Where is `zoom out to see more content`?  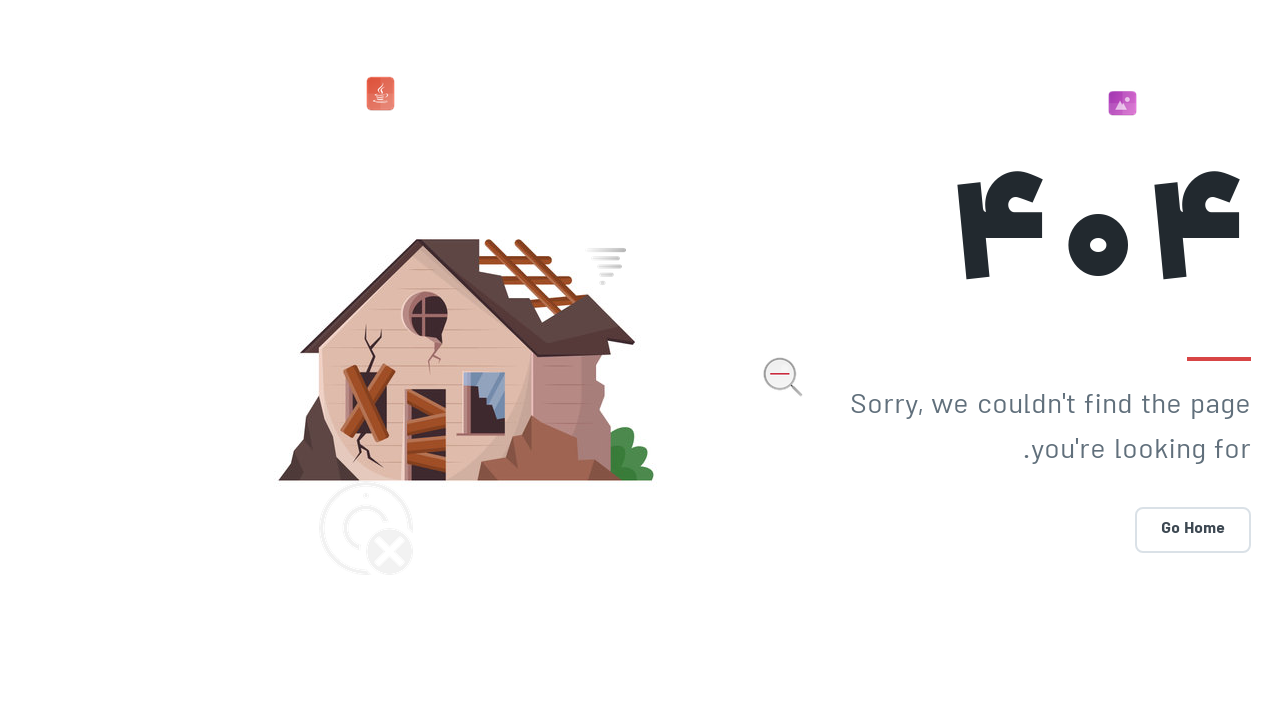
zoom out to see more content is located at coordinates (782, 376).